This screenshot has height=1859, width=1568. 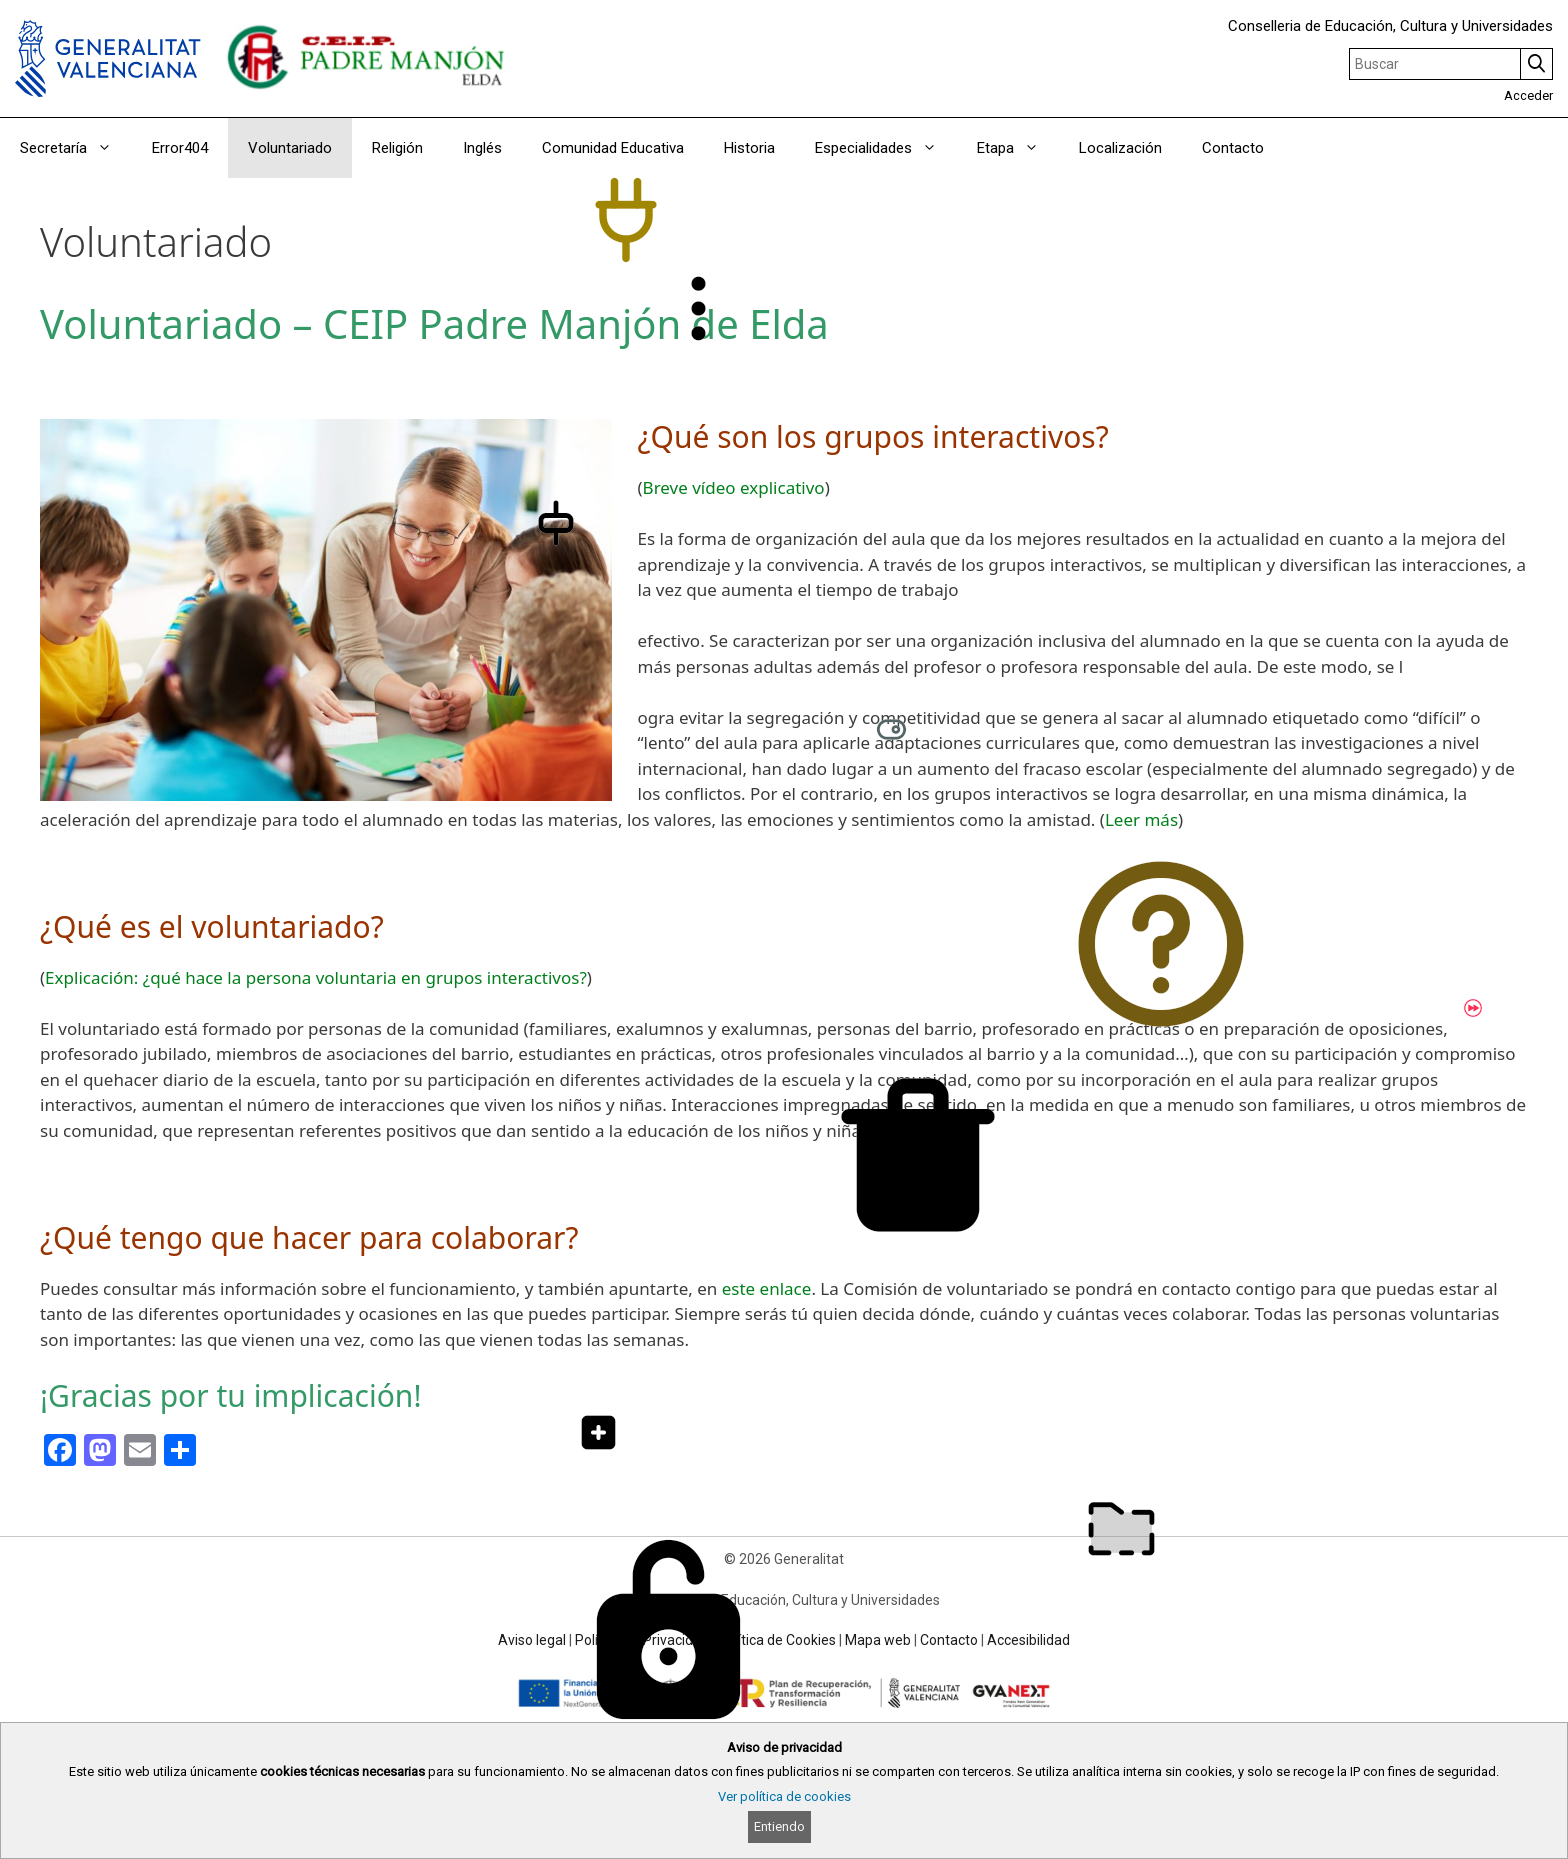 What do you see at coordinates (1161, 944) in the screenshot?
I see `access help or support information` at bounding box center [1161, 944].